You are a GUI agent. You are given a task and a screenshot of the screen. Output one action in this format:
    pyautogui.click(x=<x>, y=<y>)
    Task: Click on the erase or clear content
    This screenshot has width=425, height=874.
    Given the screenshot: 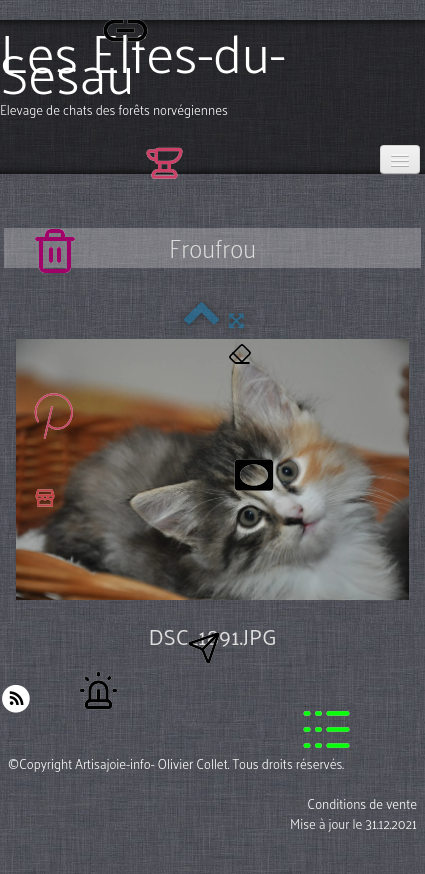 What is the action you would take?
    pyautogui.click(x=240, y=354)
    